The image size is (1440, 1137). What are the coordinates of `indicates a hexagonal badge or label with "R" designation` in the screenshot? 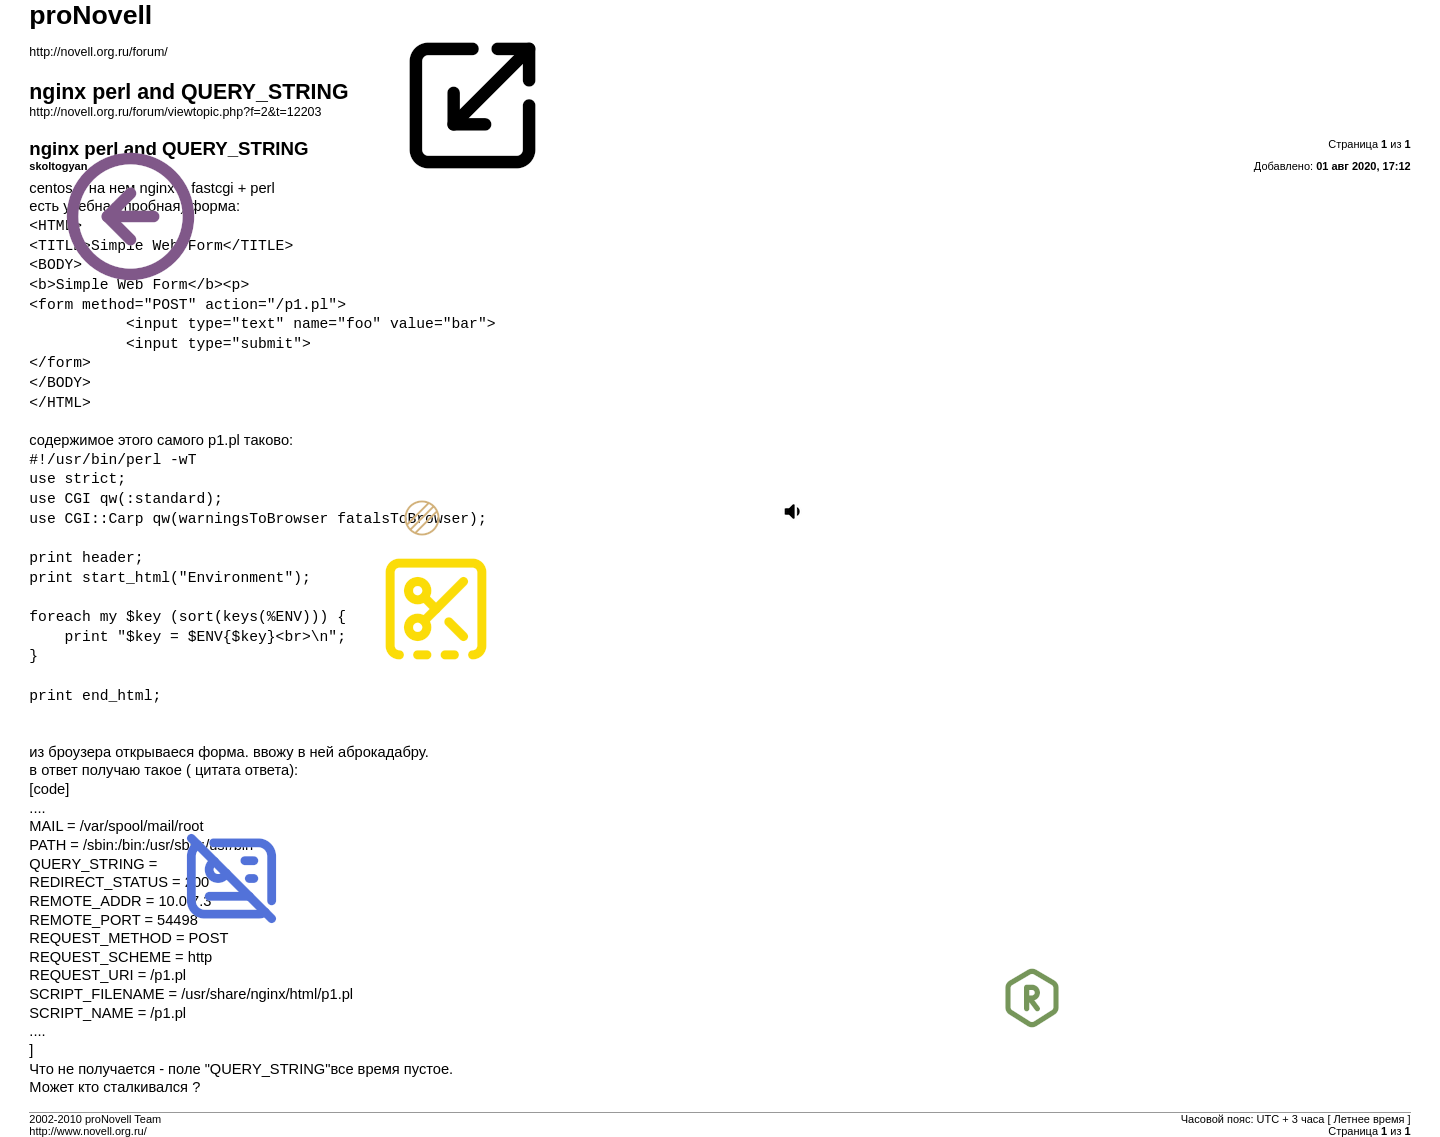 It's located at (1032, 998).